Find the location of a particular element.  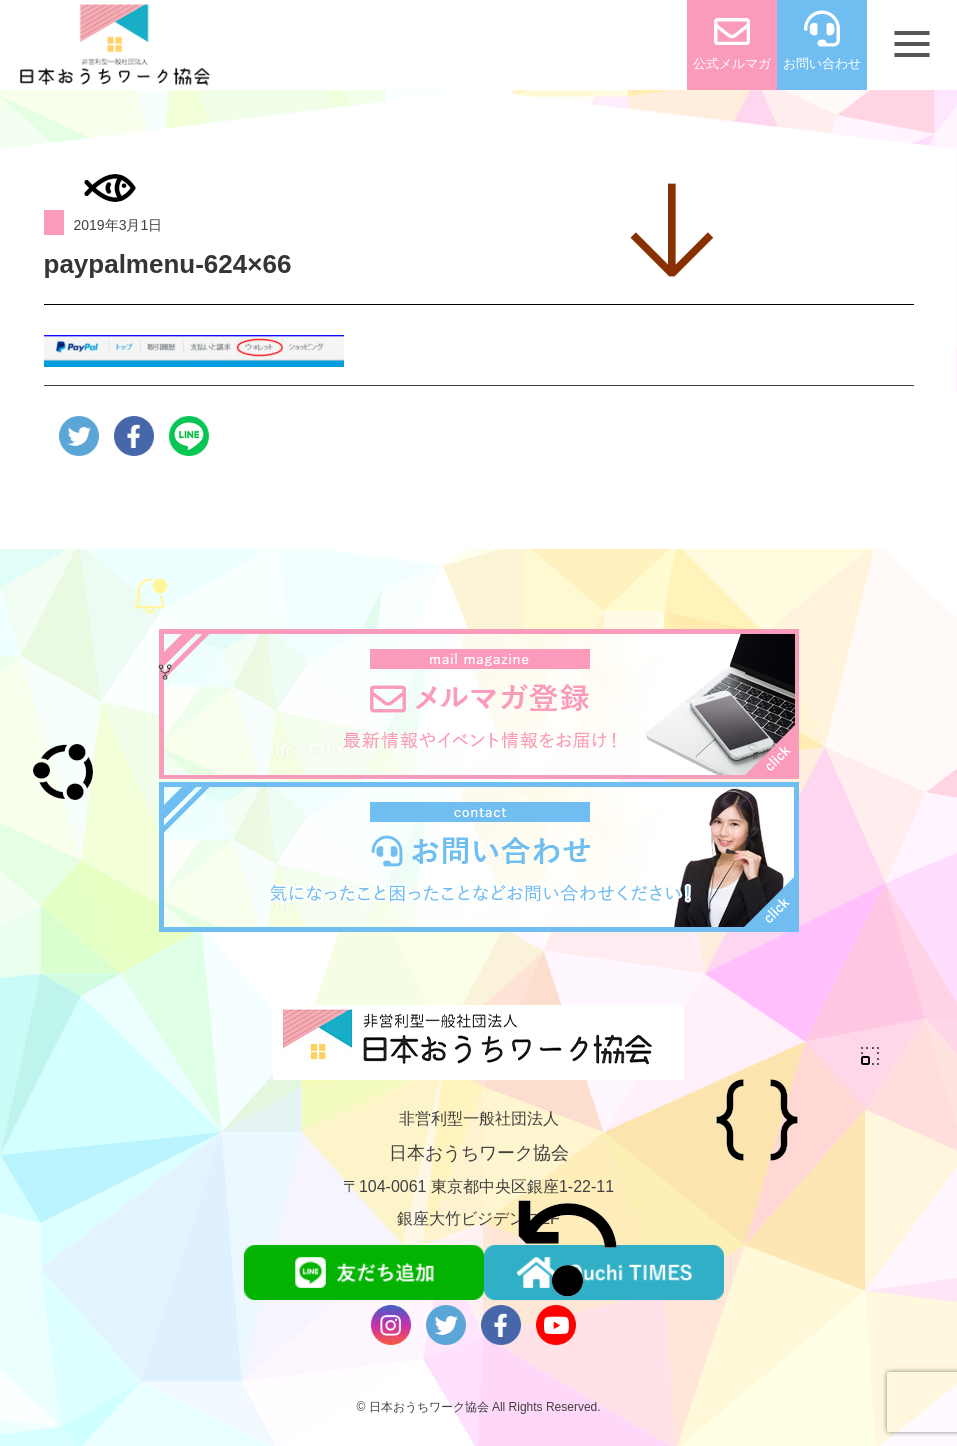

step back to the previous line during debugging is located at coordinates (567, 1249).